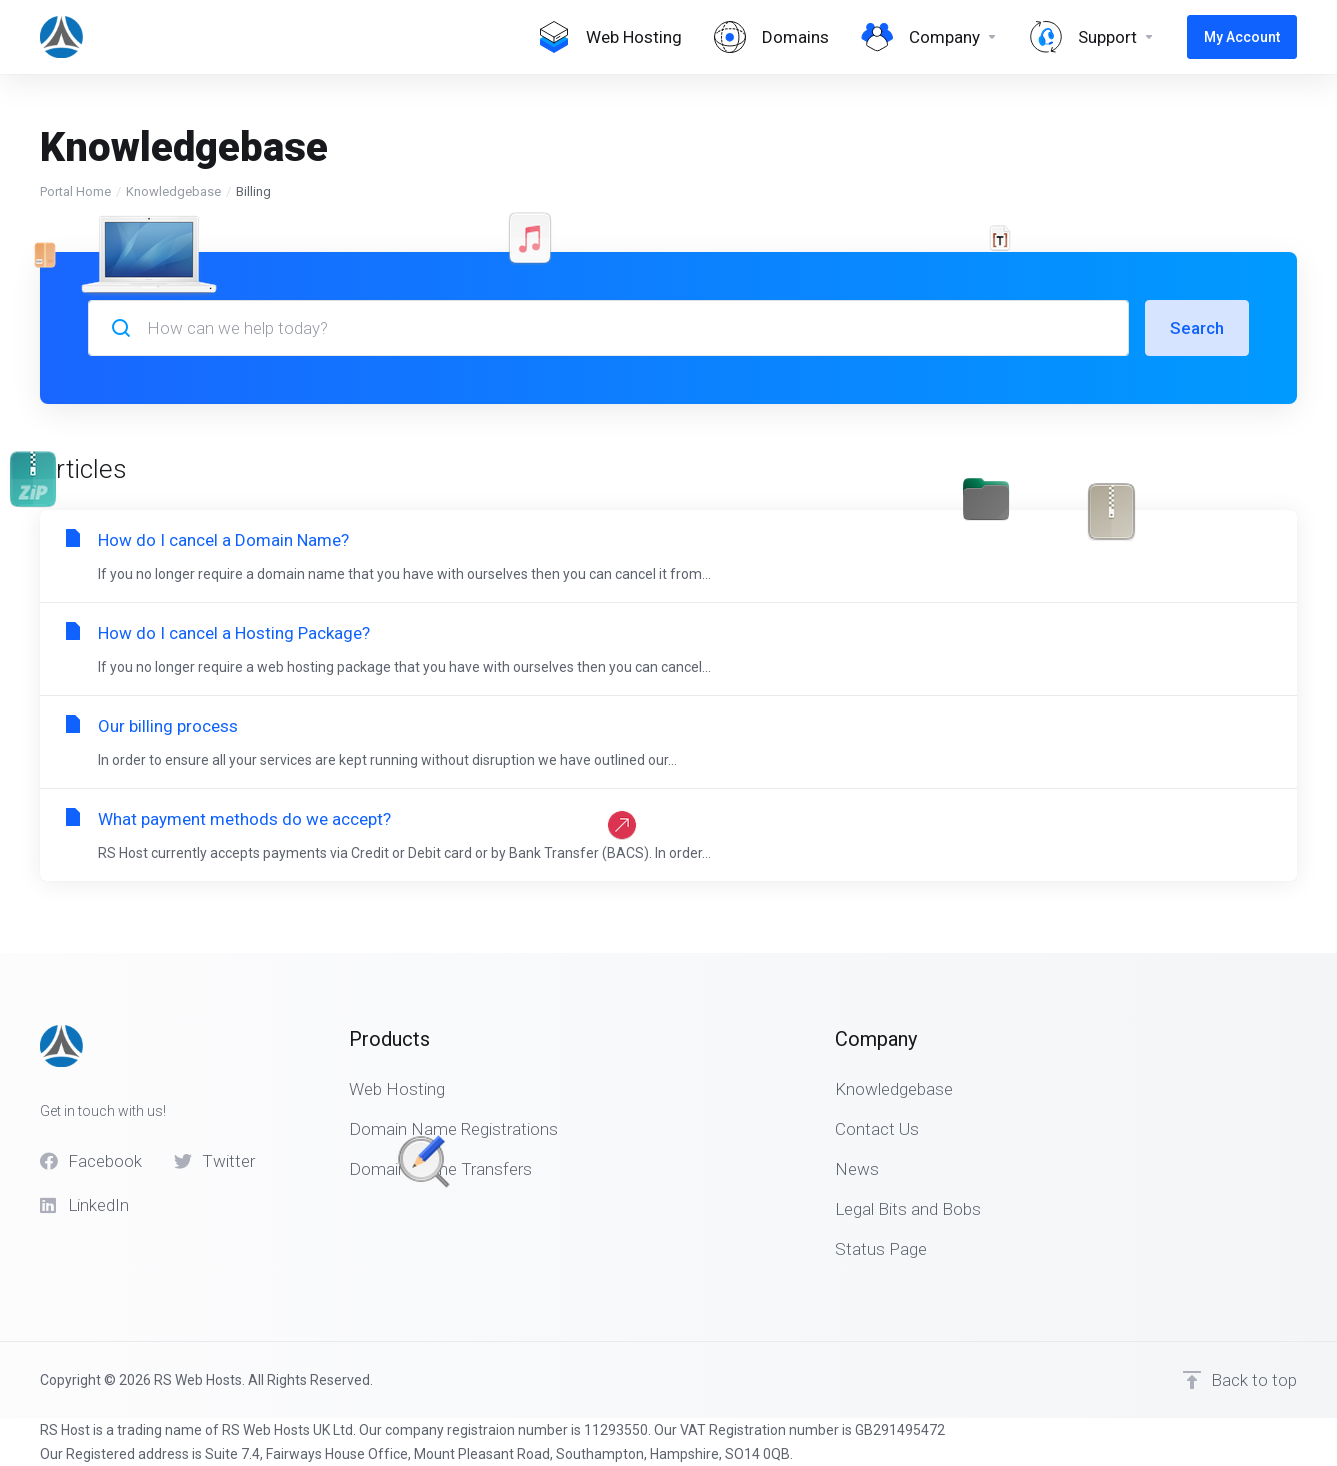  What do you see at coordinates (45, 255) in the screenshot?
I see `compressed archive file` at bounding box center [45, 255].